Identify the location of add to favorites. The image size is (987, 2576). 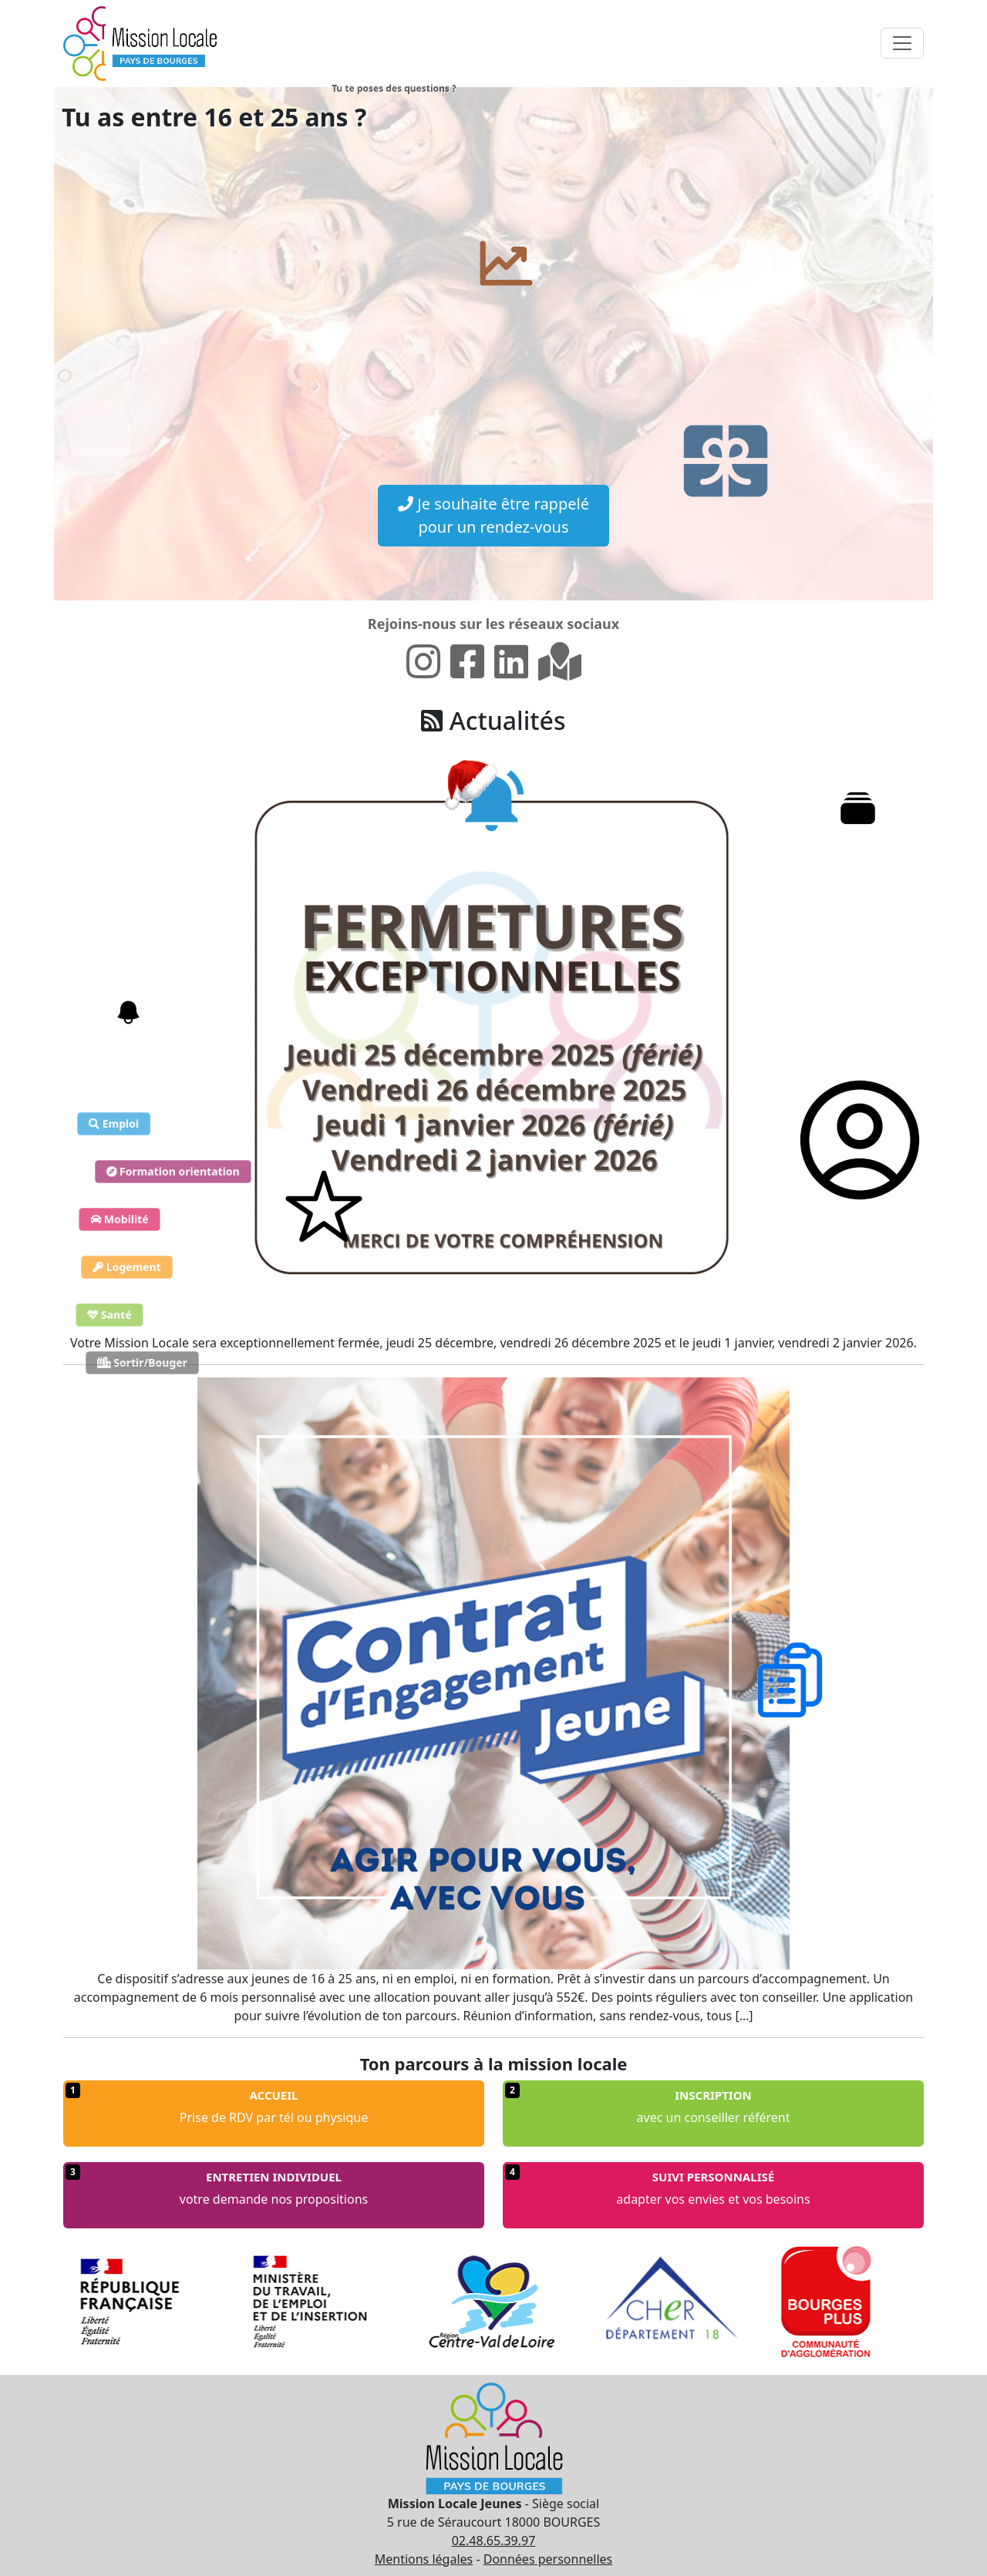
(324, 1206).